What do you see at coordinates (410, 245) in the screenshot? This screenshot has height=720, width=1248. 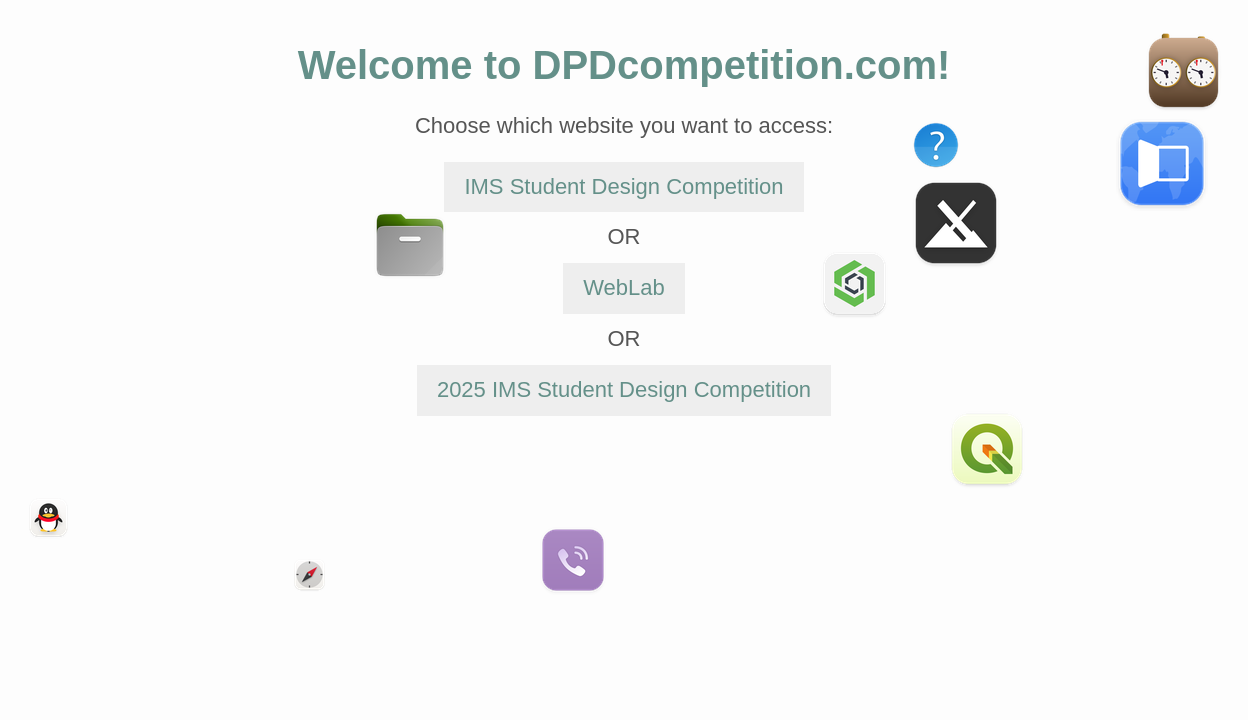 I see `open the nautilus file manager` at bounding box center [410, 245].